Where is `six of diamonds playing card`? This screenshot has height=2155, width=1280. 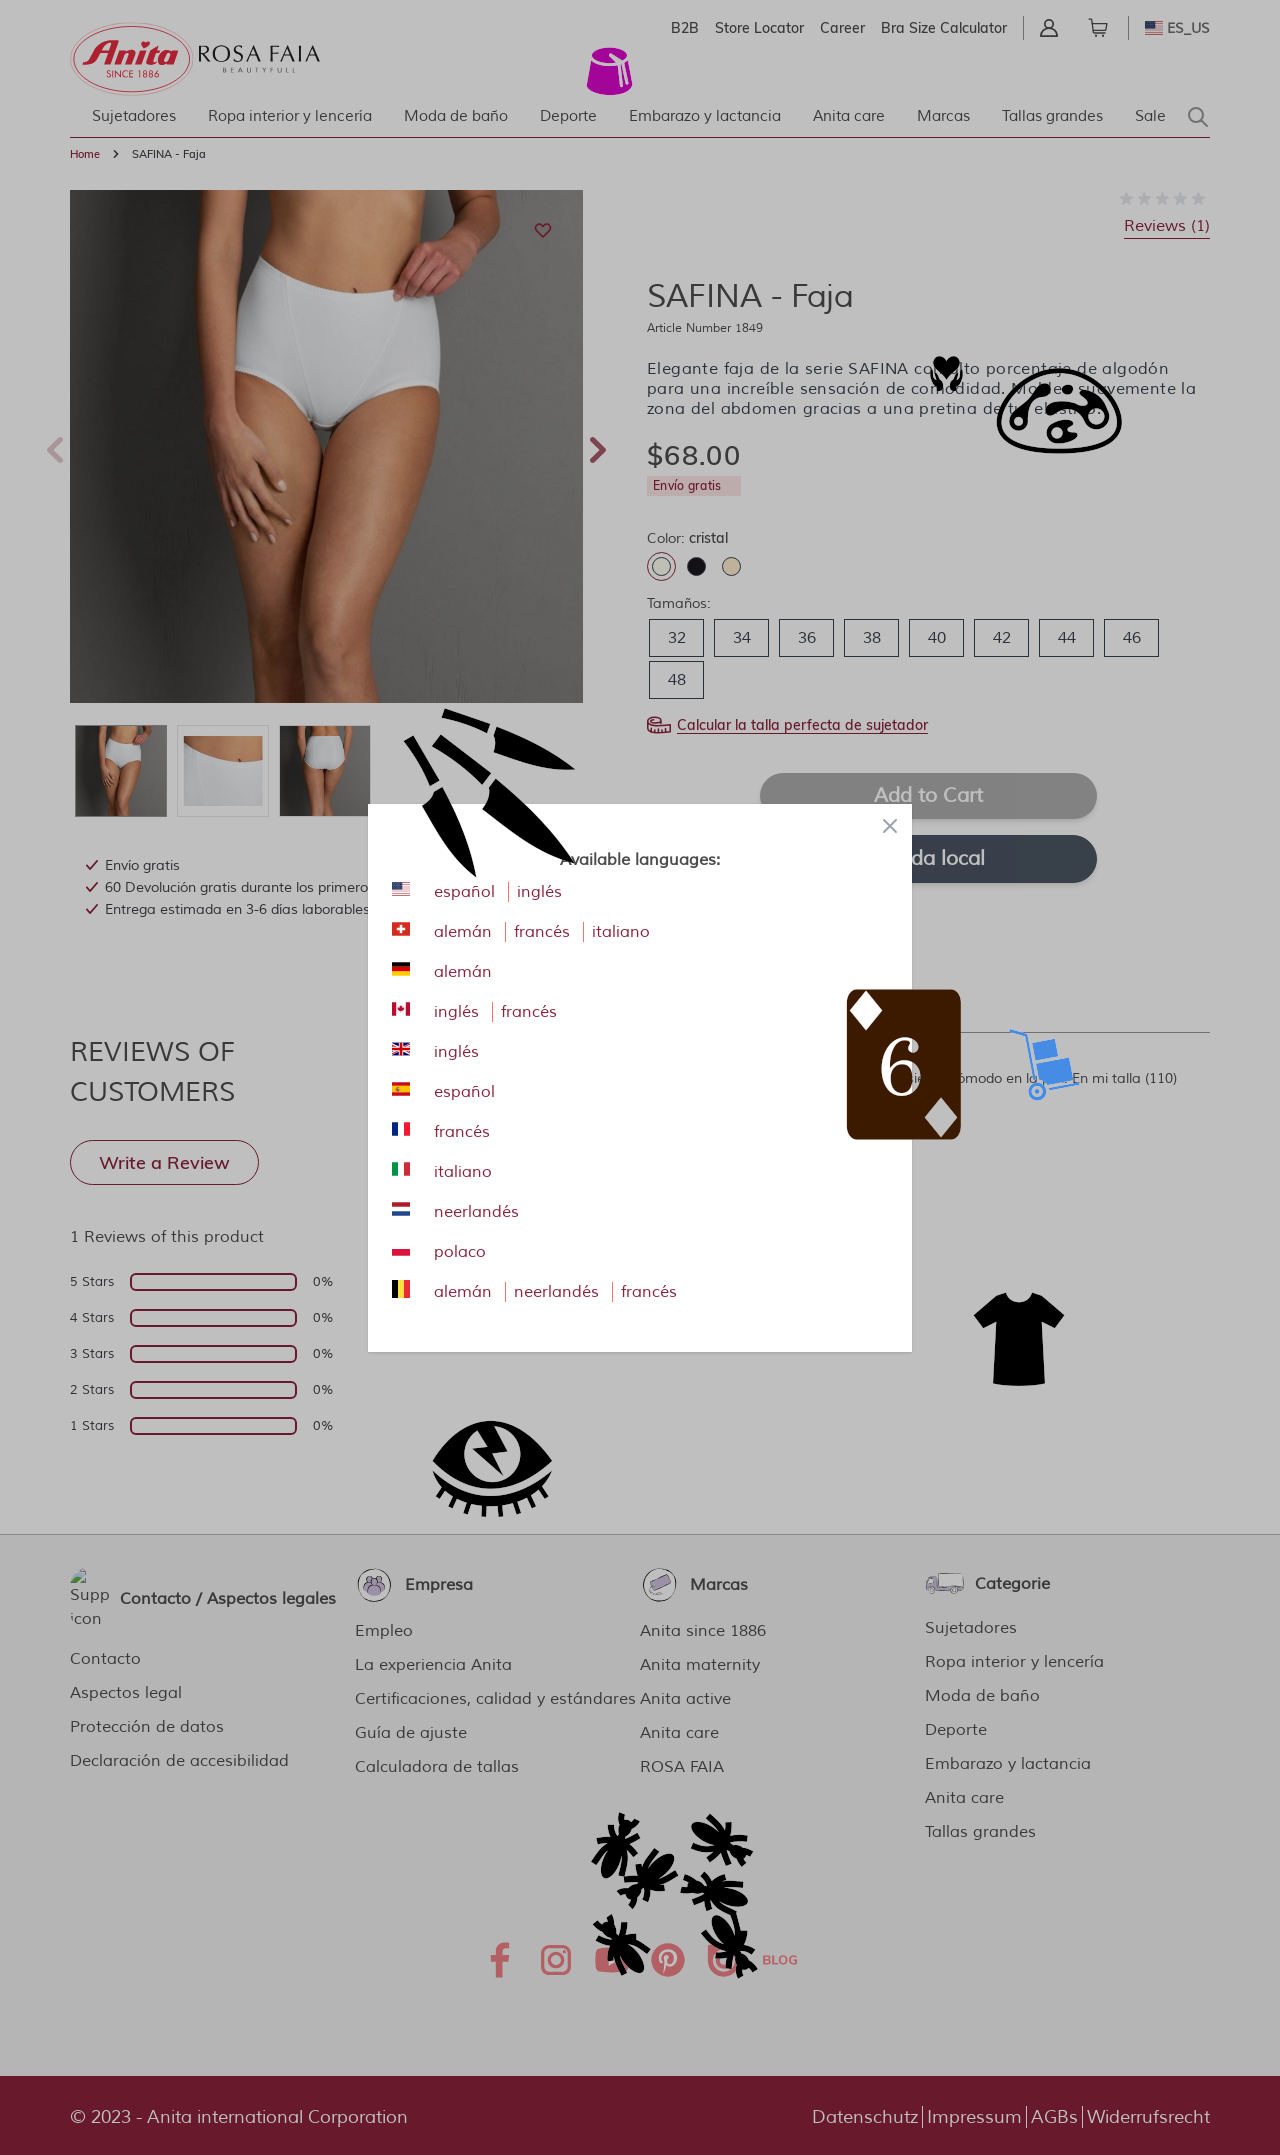
six of diamonds playing card is located at coordinates (903, 1064).